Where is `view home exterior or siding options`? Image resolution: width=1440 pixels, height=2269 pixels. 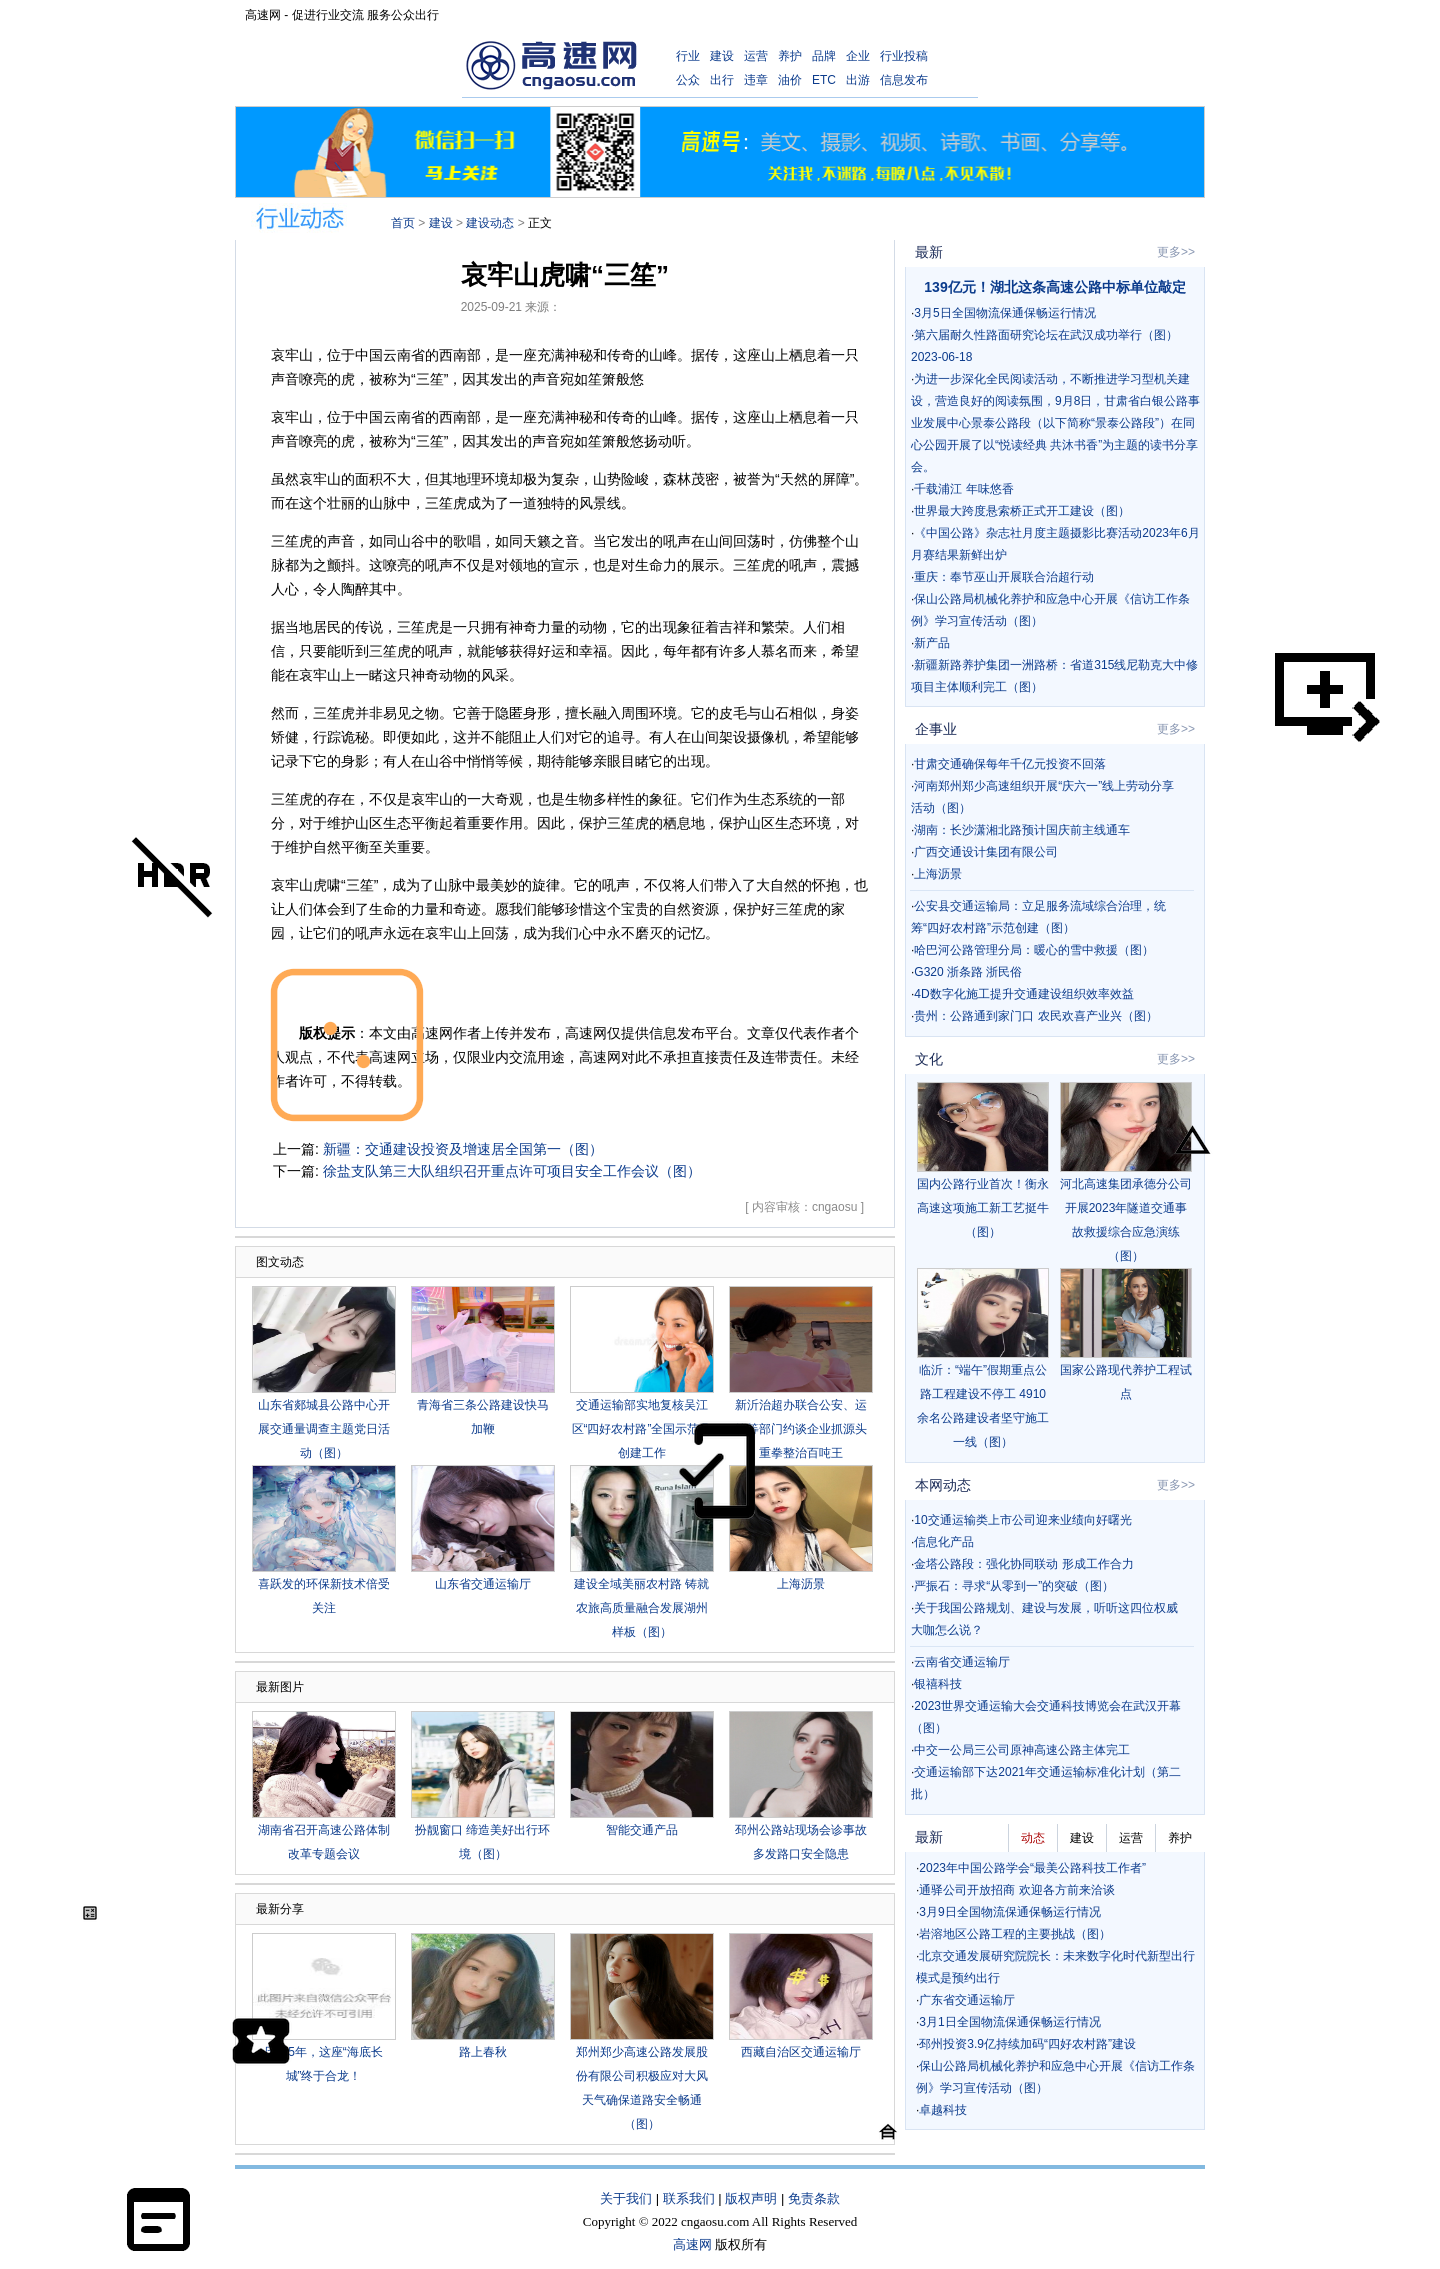
view home exterior or siding options is located at coordinates (888, 2132).